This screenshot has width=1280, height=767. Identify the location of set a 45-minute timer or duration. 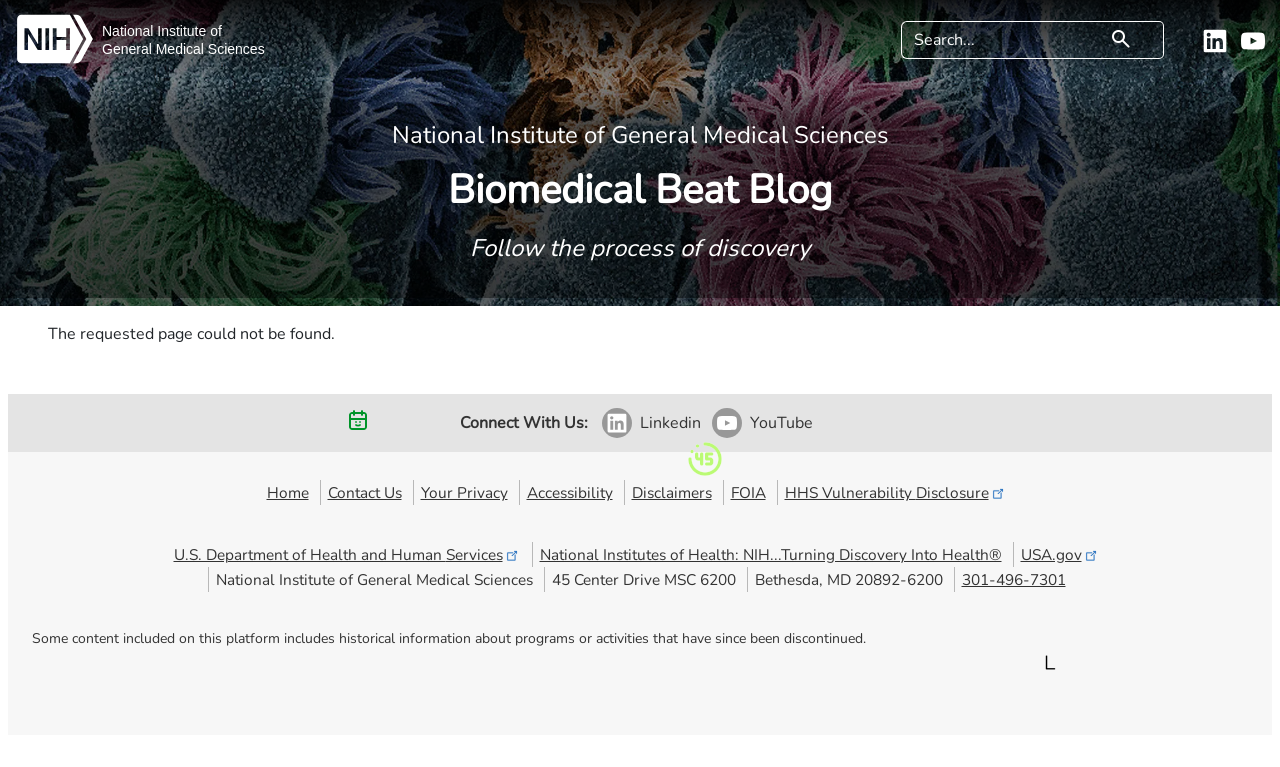
(705, 459).